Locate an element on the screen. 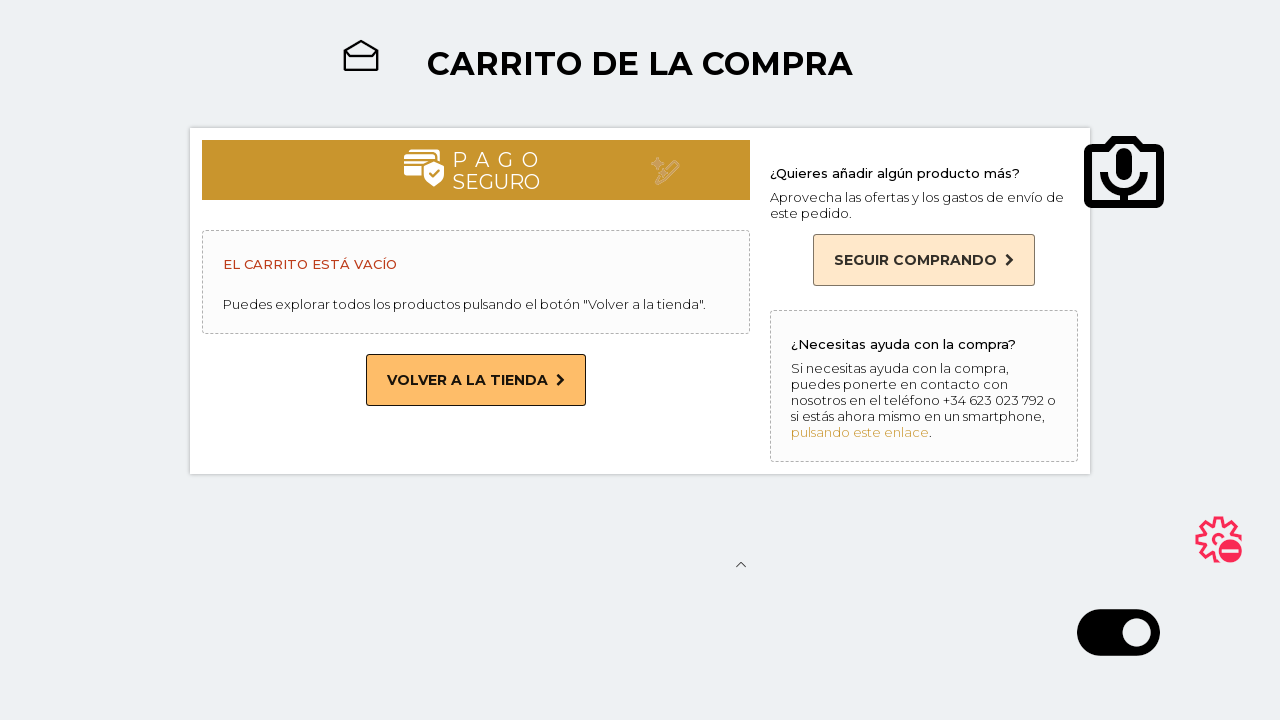 The width and height of the screenshot is (1280, 720). manage camera and microphone permissions is located at coordinates (1124, 172).